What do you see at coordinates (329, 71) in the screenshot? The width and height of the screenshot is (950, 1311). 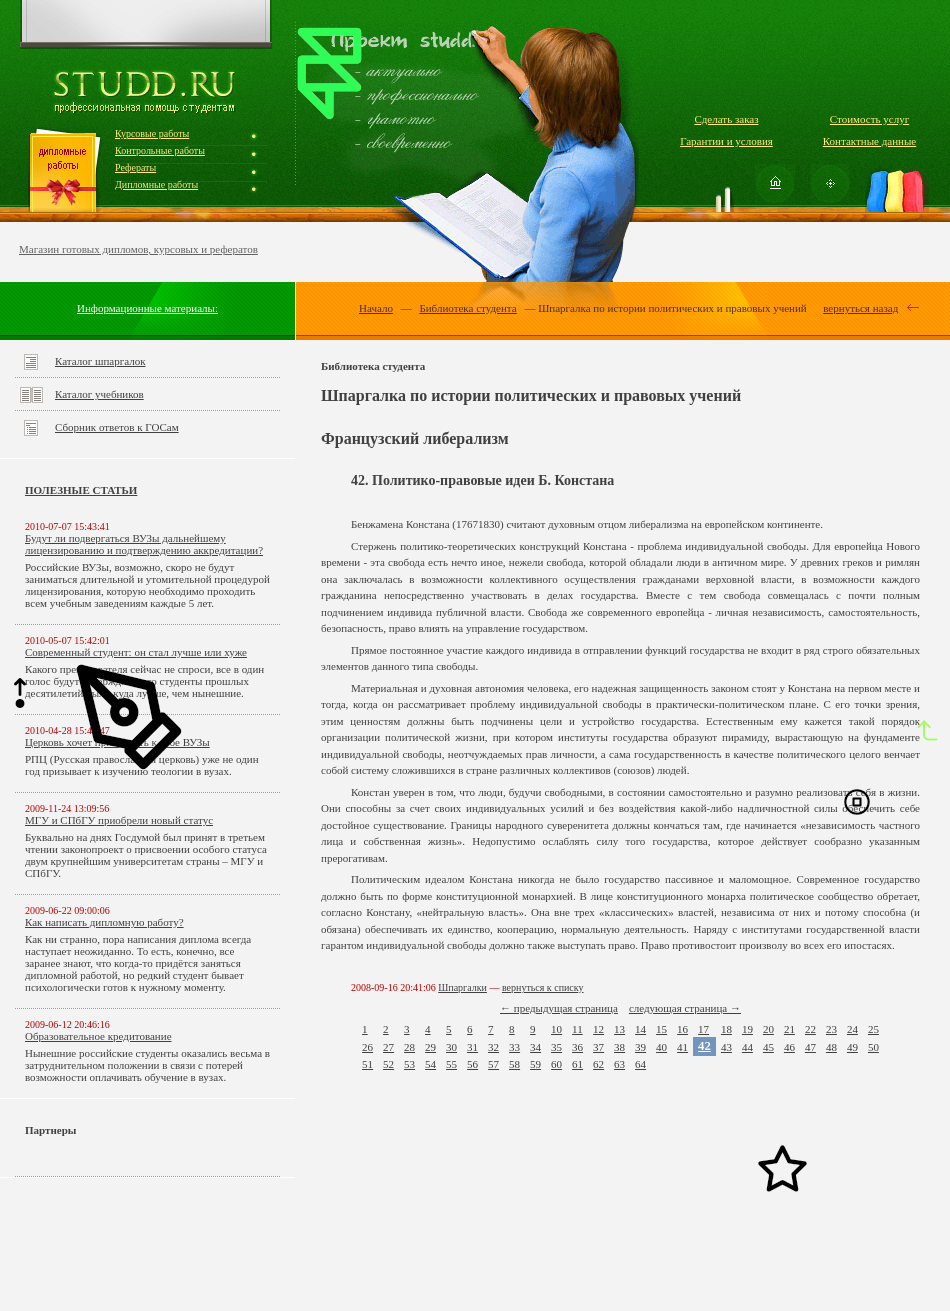 I see `open Framer app` at bounding box center [329, 71].